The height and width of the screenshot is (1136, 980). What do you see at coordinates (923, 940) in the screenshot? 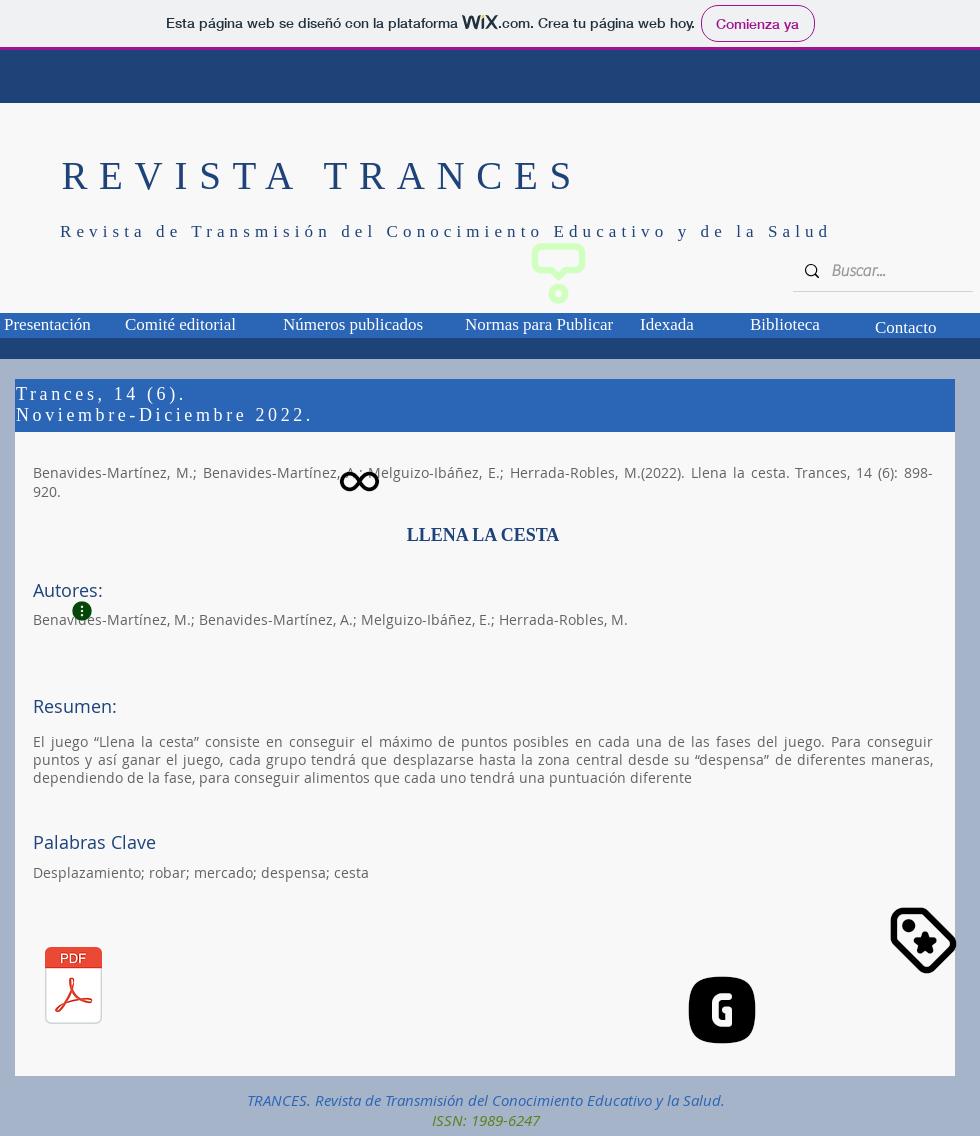
I see `mark item as favorite` at bounding box center [923, 940].